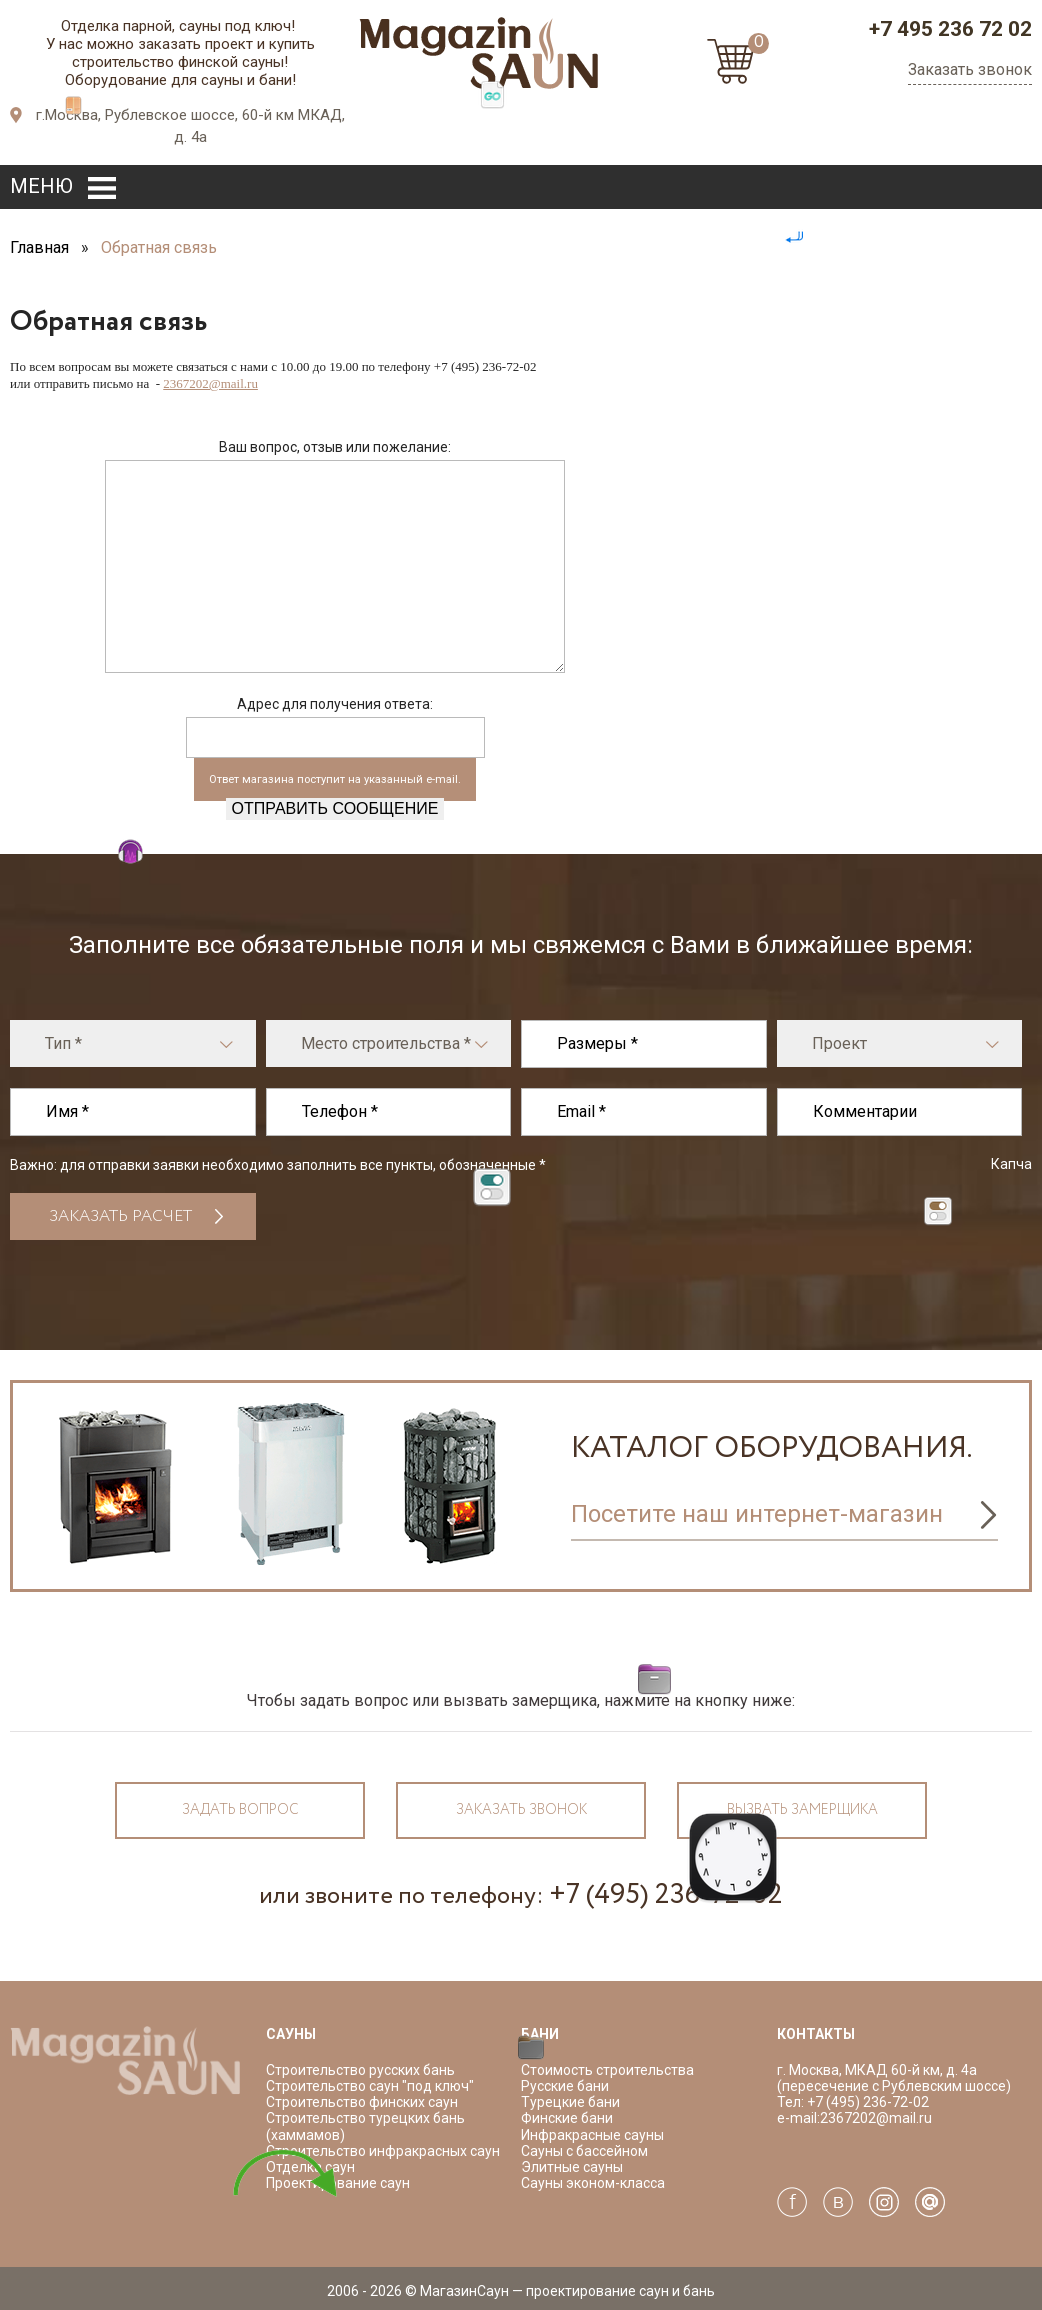 This screenshot has width=1042, height=2310. I want to click on open system tweaks or customization settings, so click(938, 1211).